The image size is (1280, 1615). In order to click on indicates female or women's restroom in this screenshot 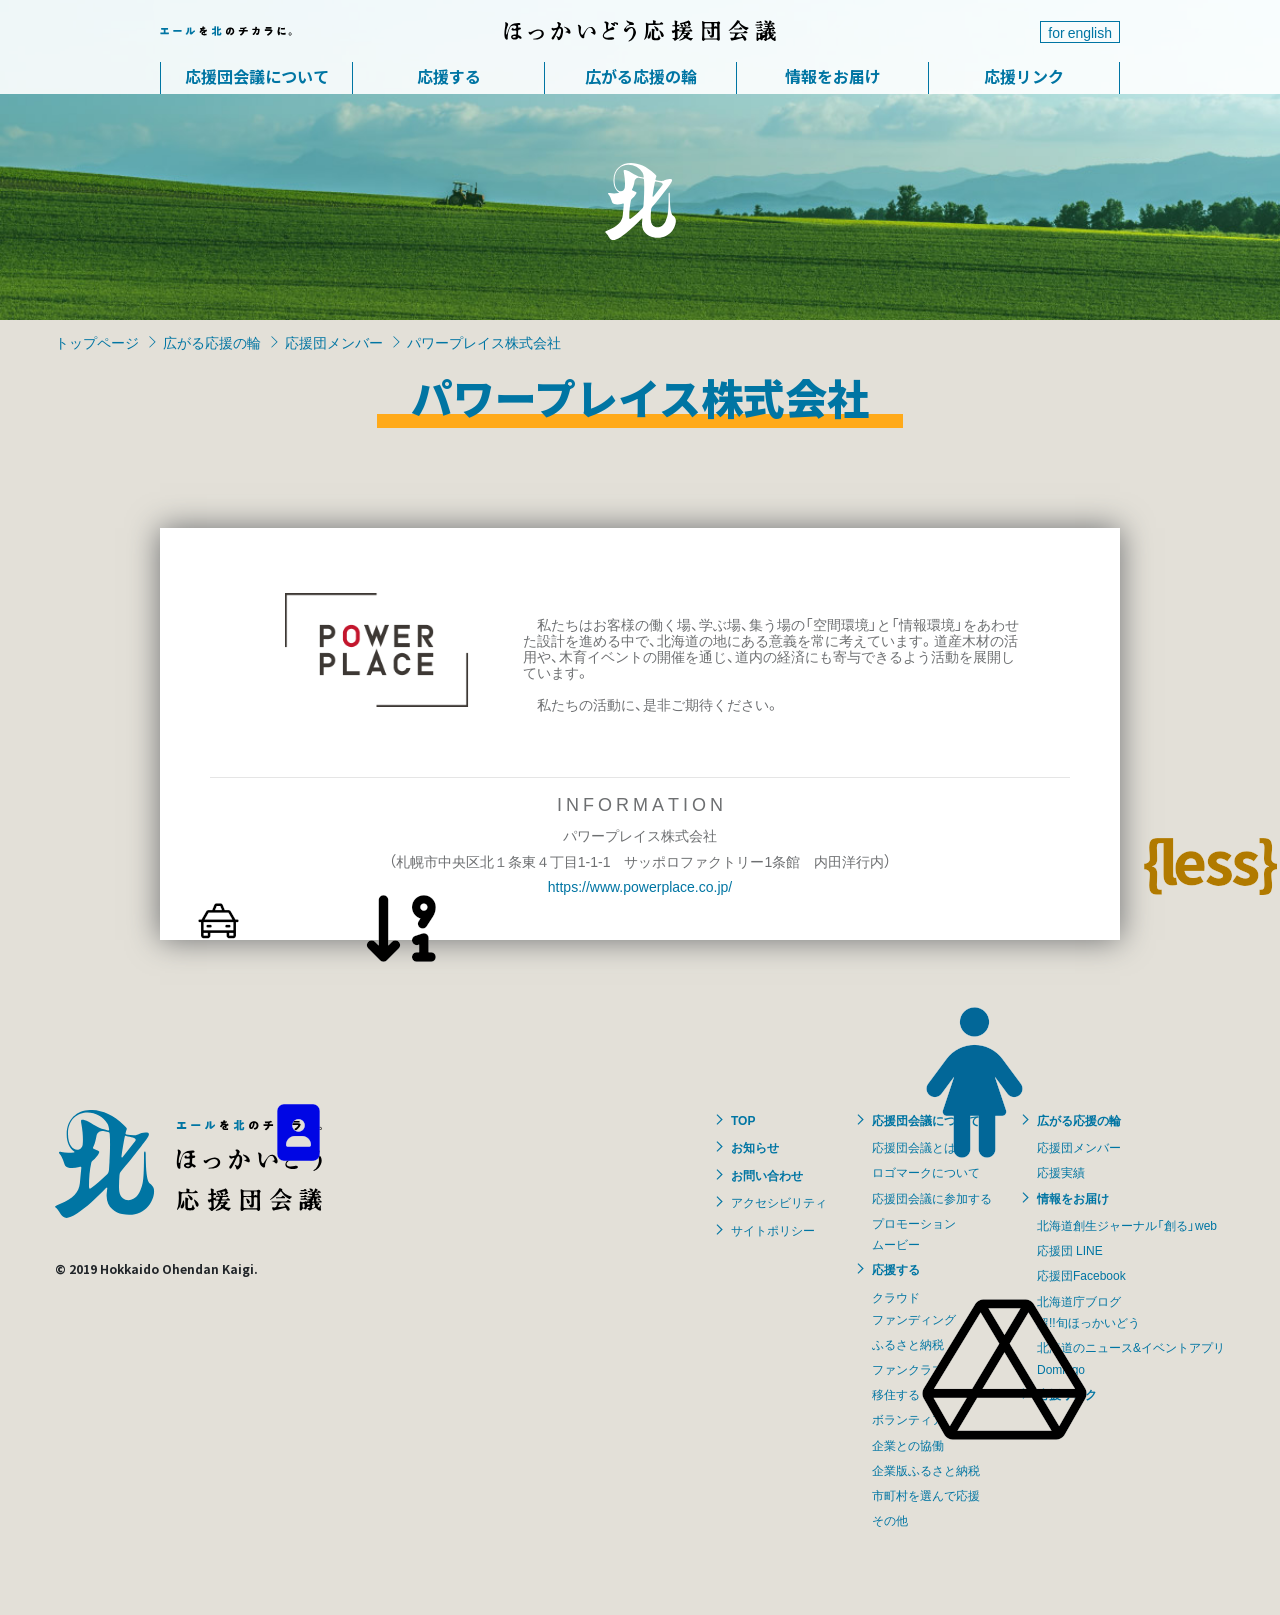, I will do `click(974, 1082)`.